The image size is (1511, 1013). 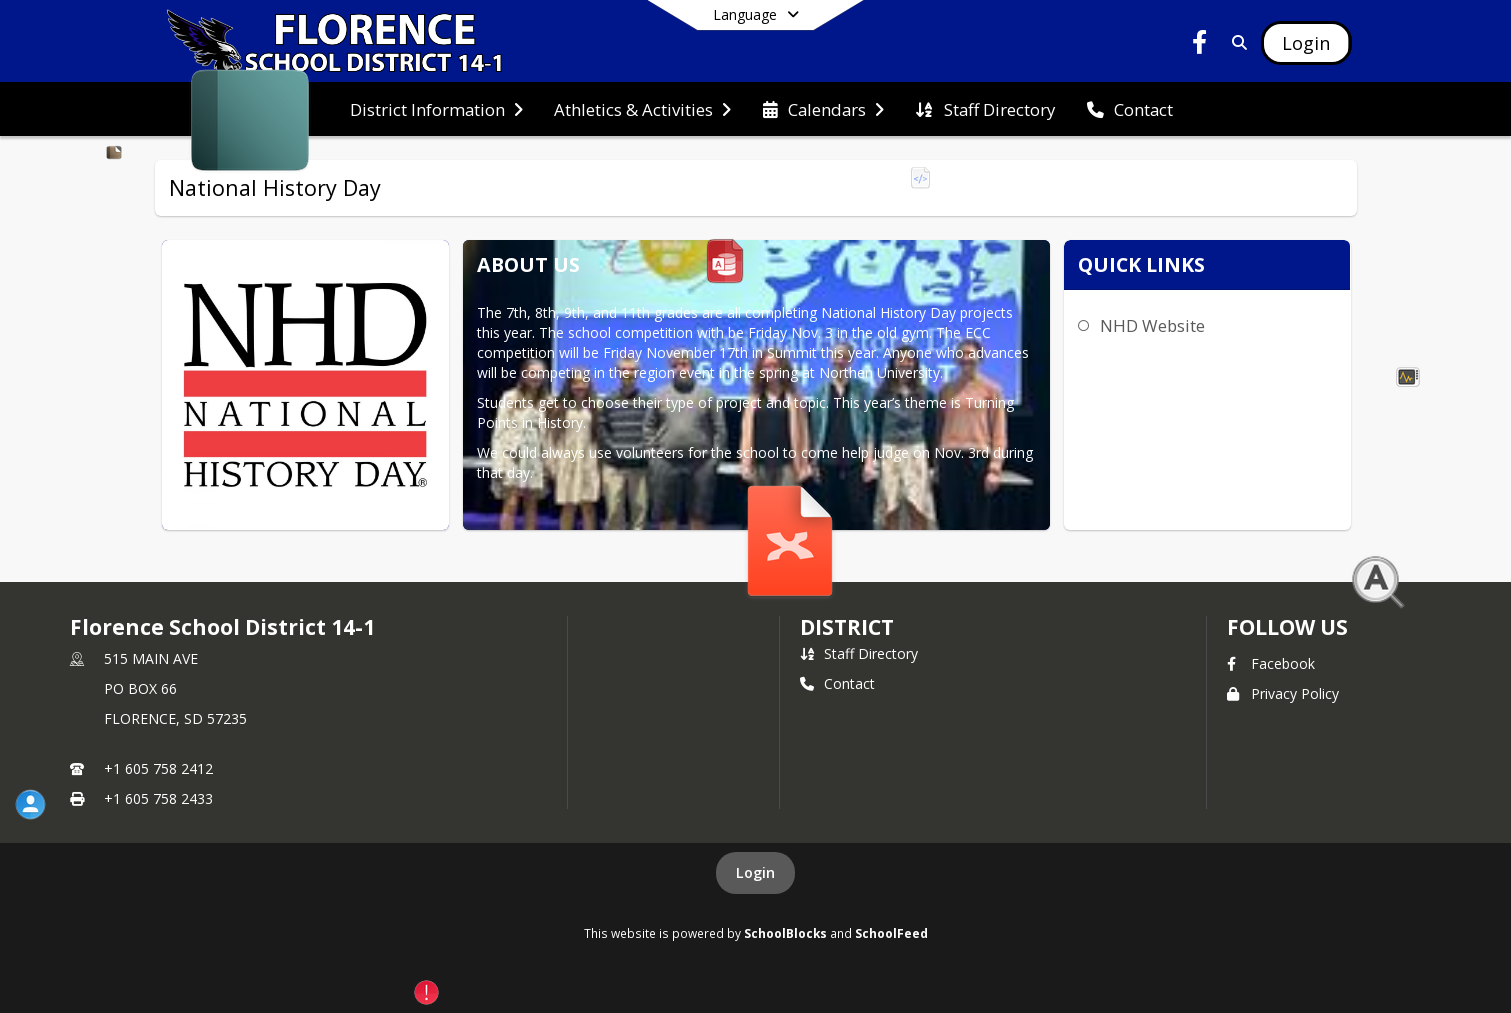 I want to click on access the desktop folder, so click(x=250, y=116).